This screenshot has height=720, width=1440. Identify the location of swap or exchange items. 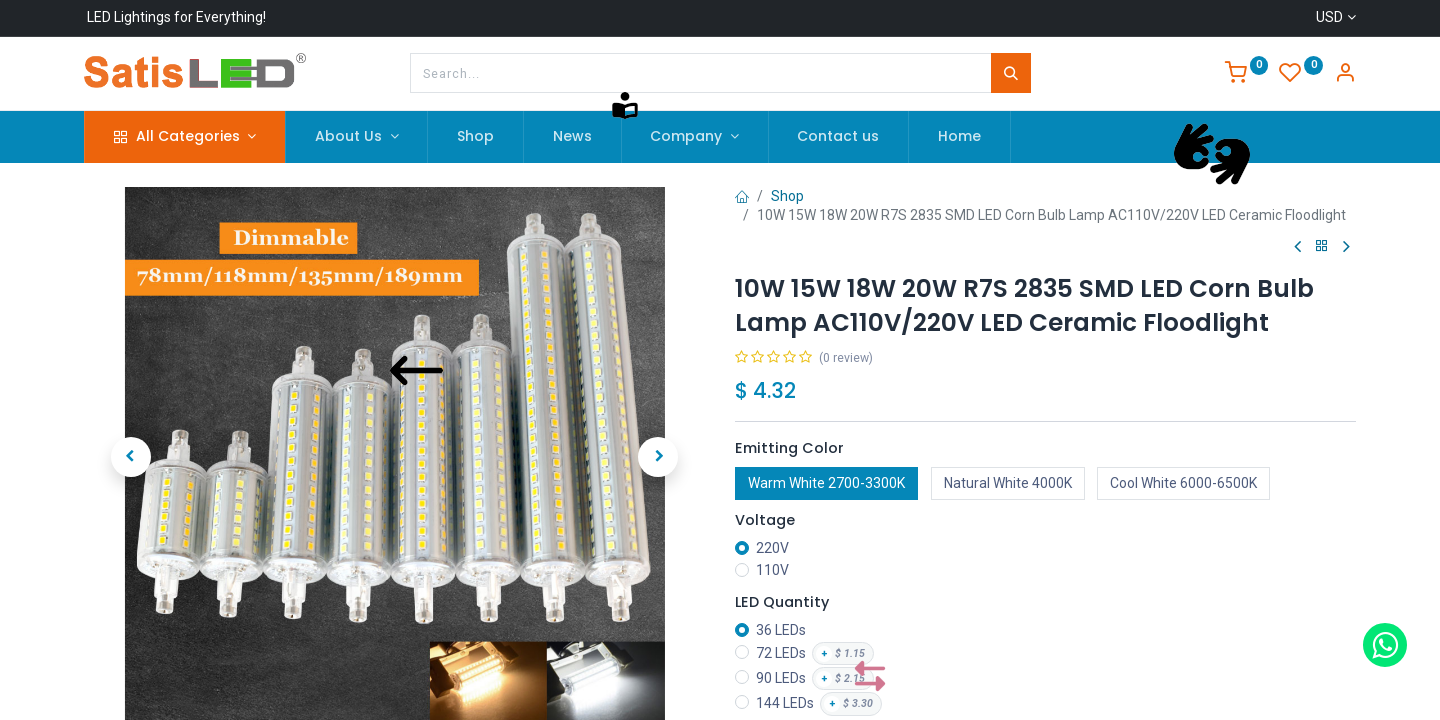
(870, 676).